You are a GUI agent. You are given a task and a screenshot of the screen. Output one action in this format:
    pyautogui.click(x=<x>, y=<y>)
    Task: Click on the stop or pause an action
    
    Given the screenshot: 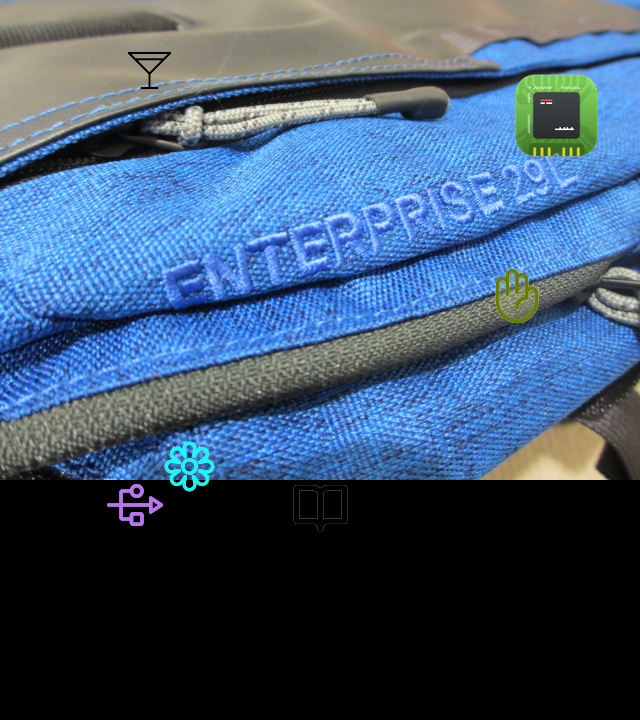 What is the action you would take?
    pyautogui.click(x=517, y=296)
    